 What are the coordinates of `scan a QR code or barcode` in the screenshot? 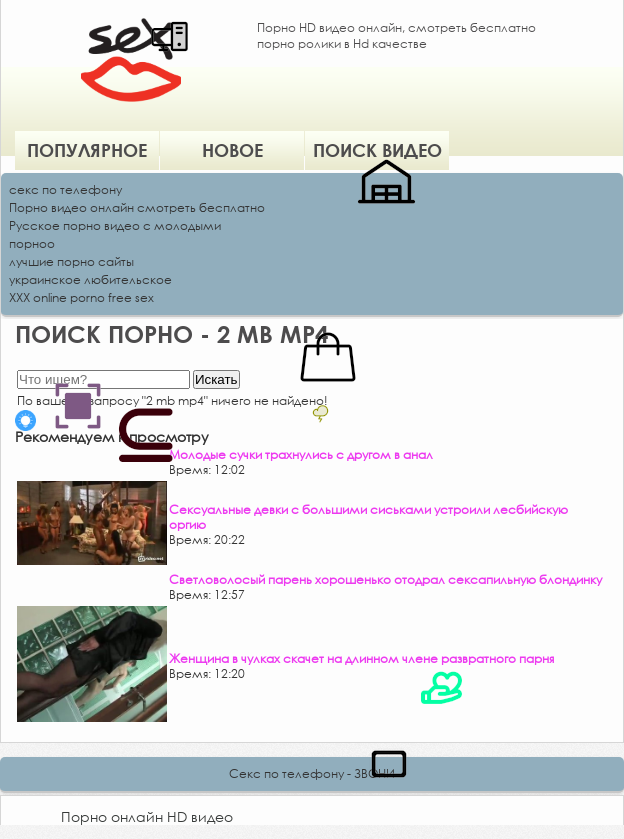 It's located at (78, 406).